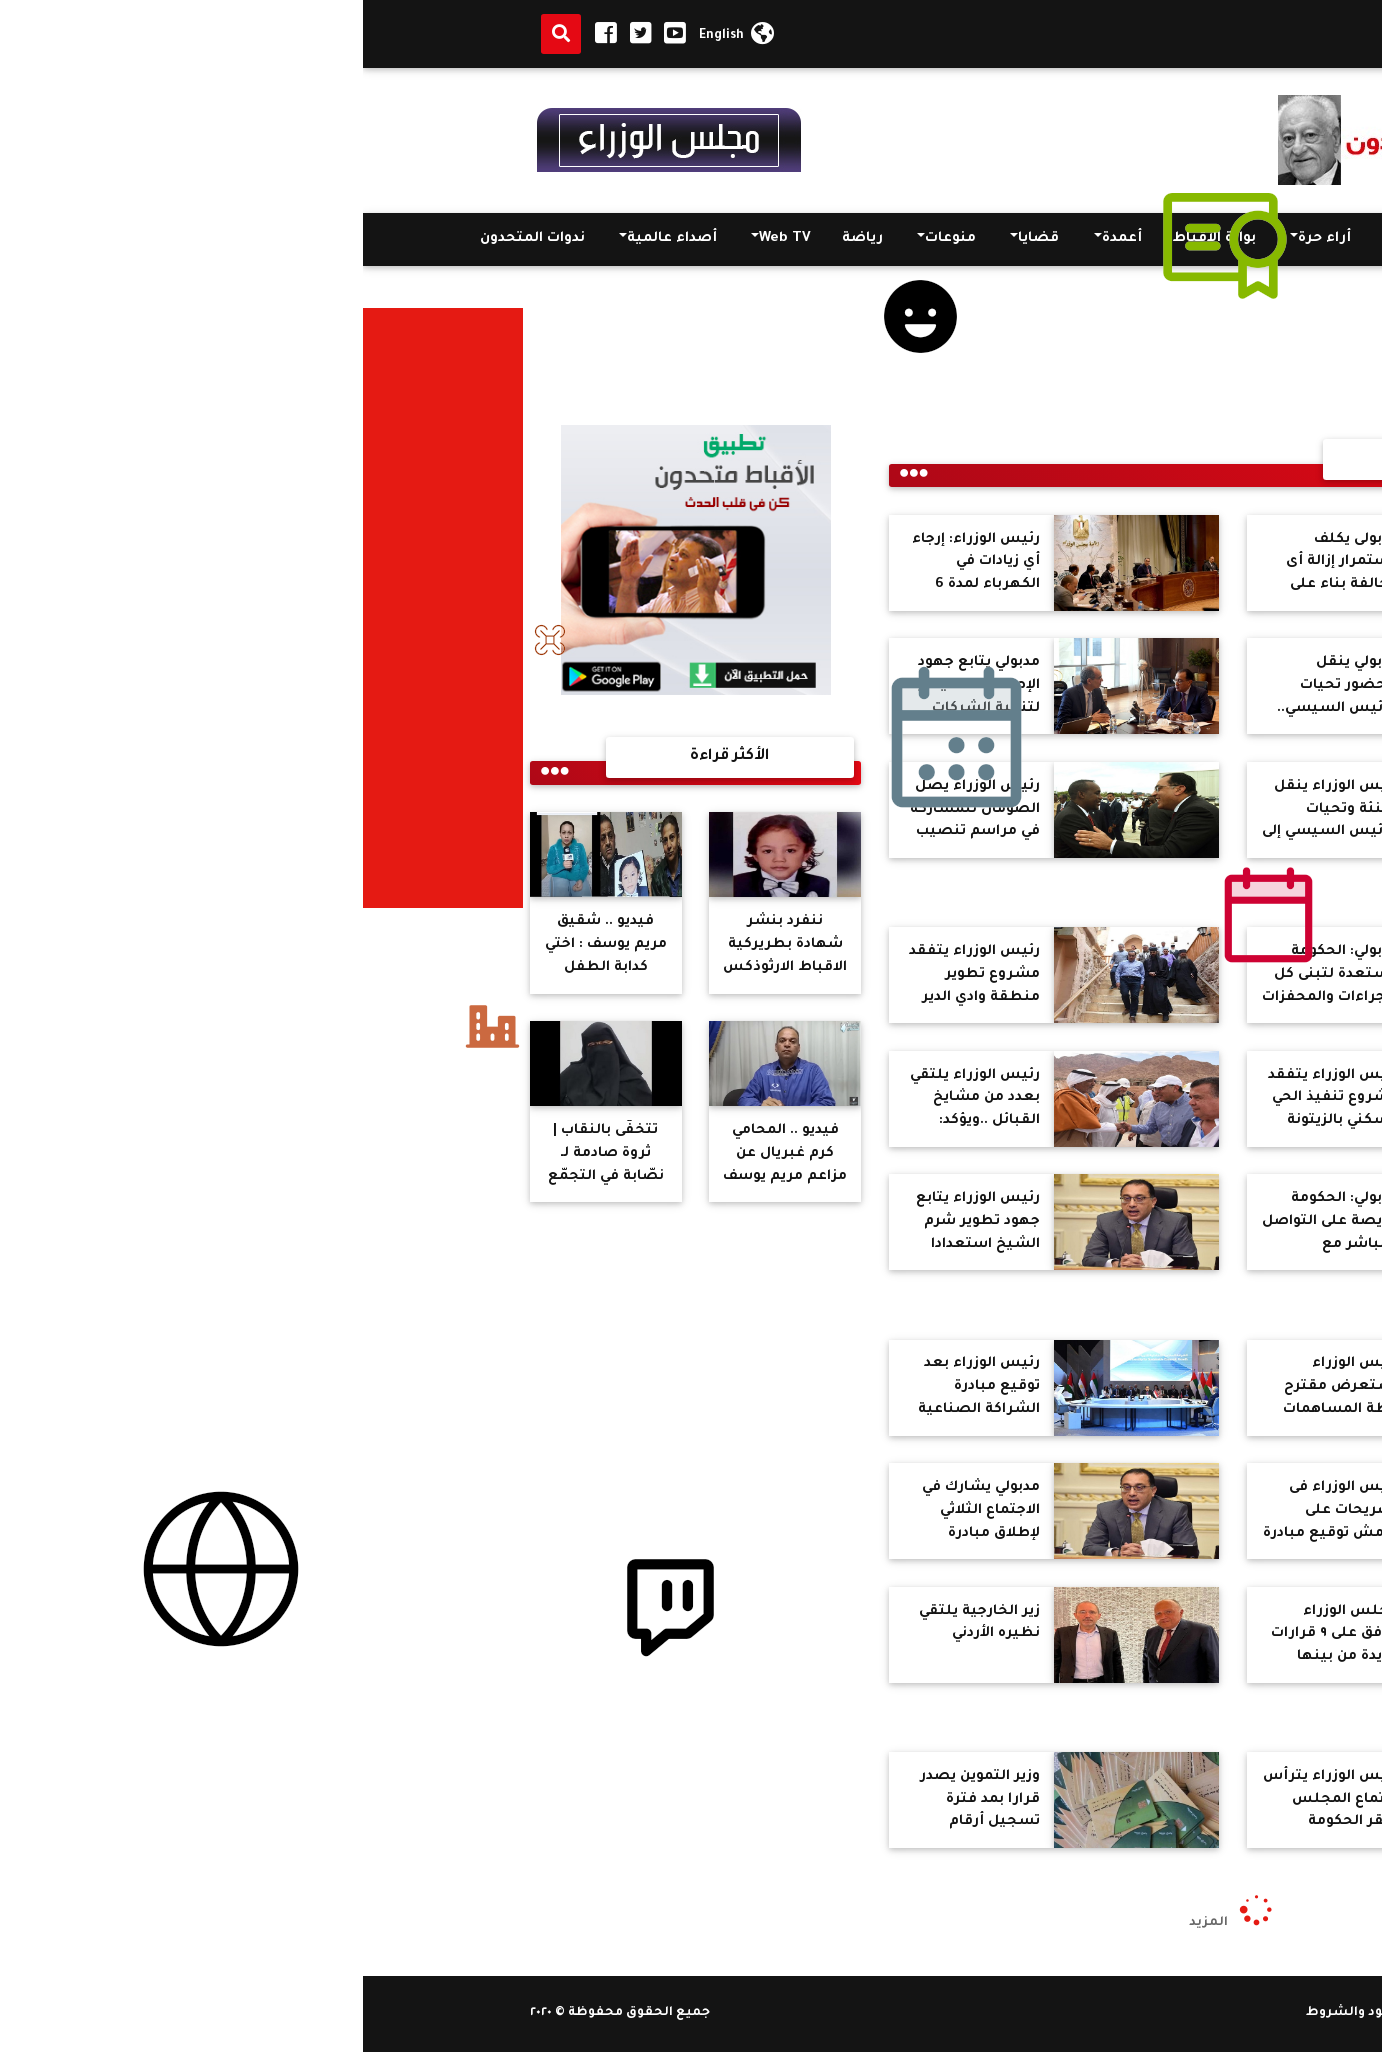 This screenshot has height=2052, width=1382. Describe the element at coordinates (550, 640) in the screenshot. I see `access drone controls` at that location.